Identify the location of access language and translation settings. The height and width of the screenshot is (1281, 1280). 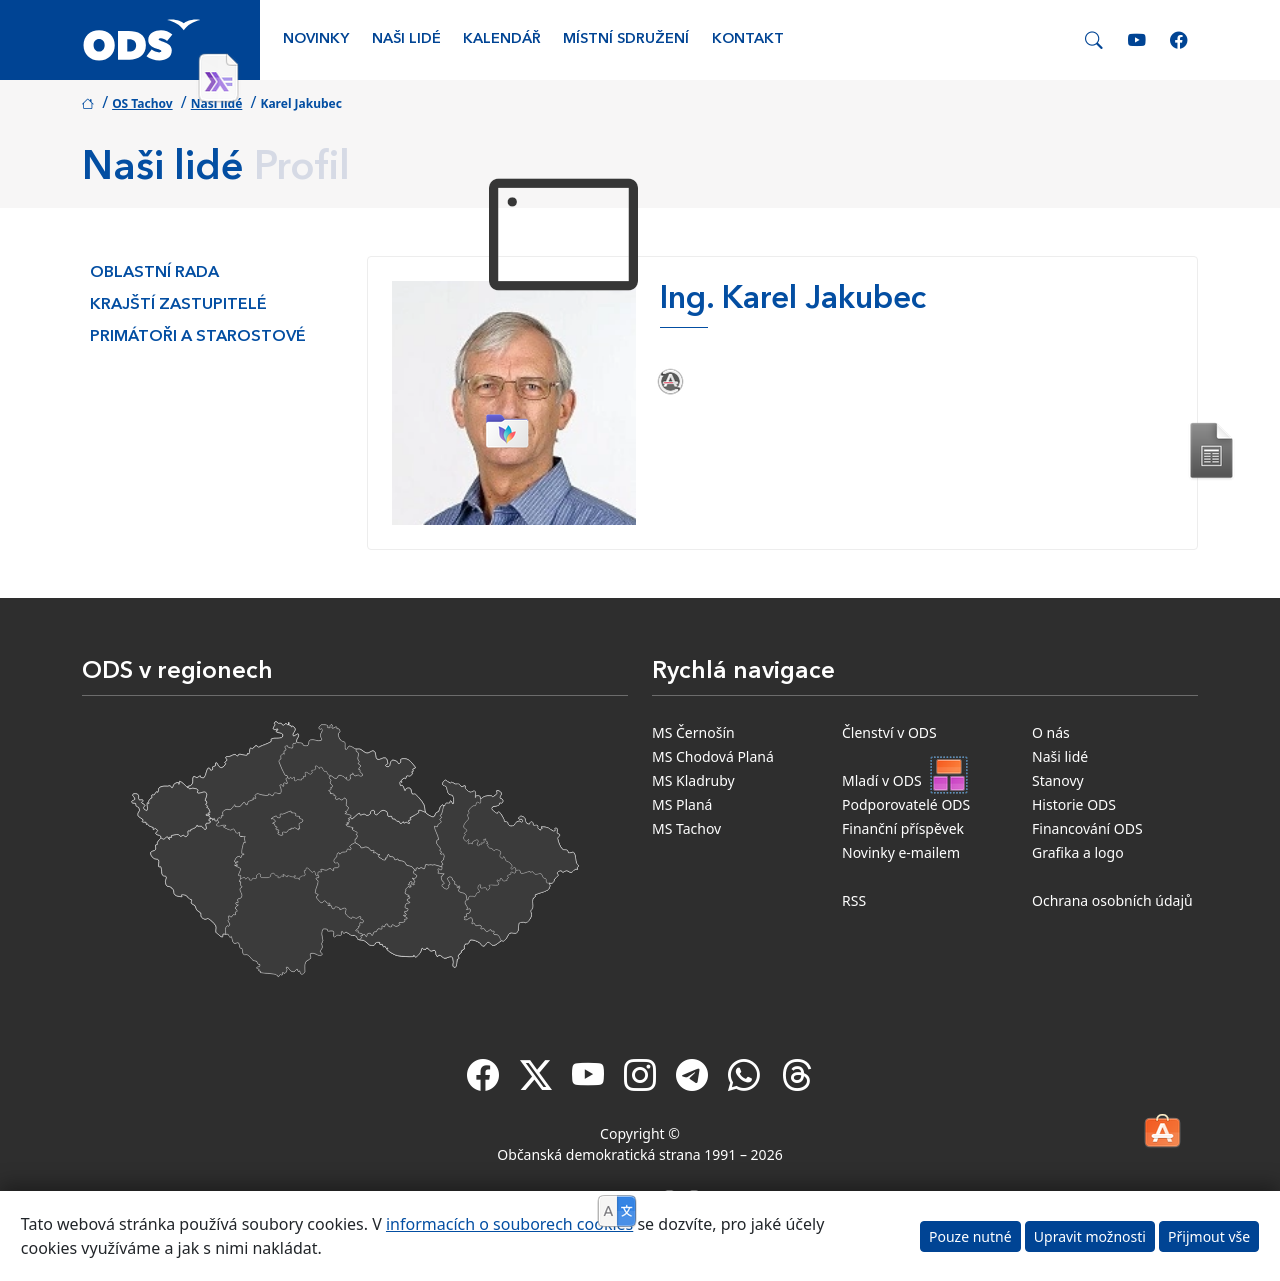
(617, 1211).